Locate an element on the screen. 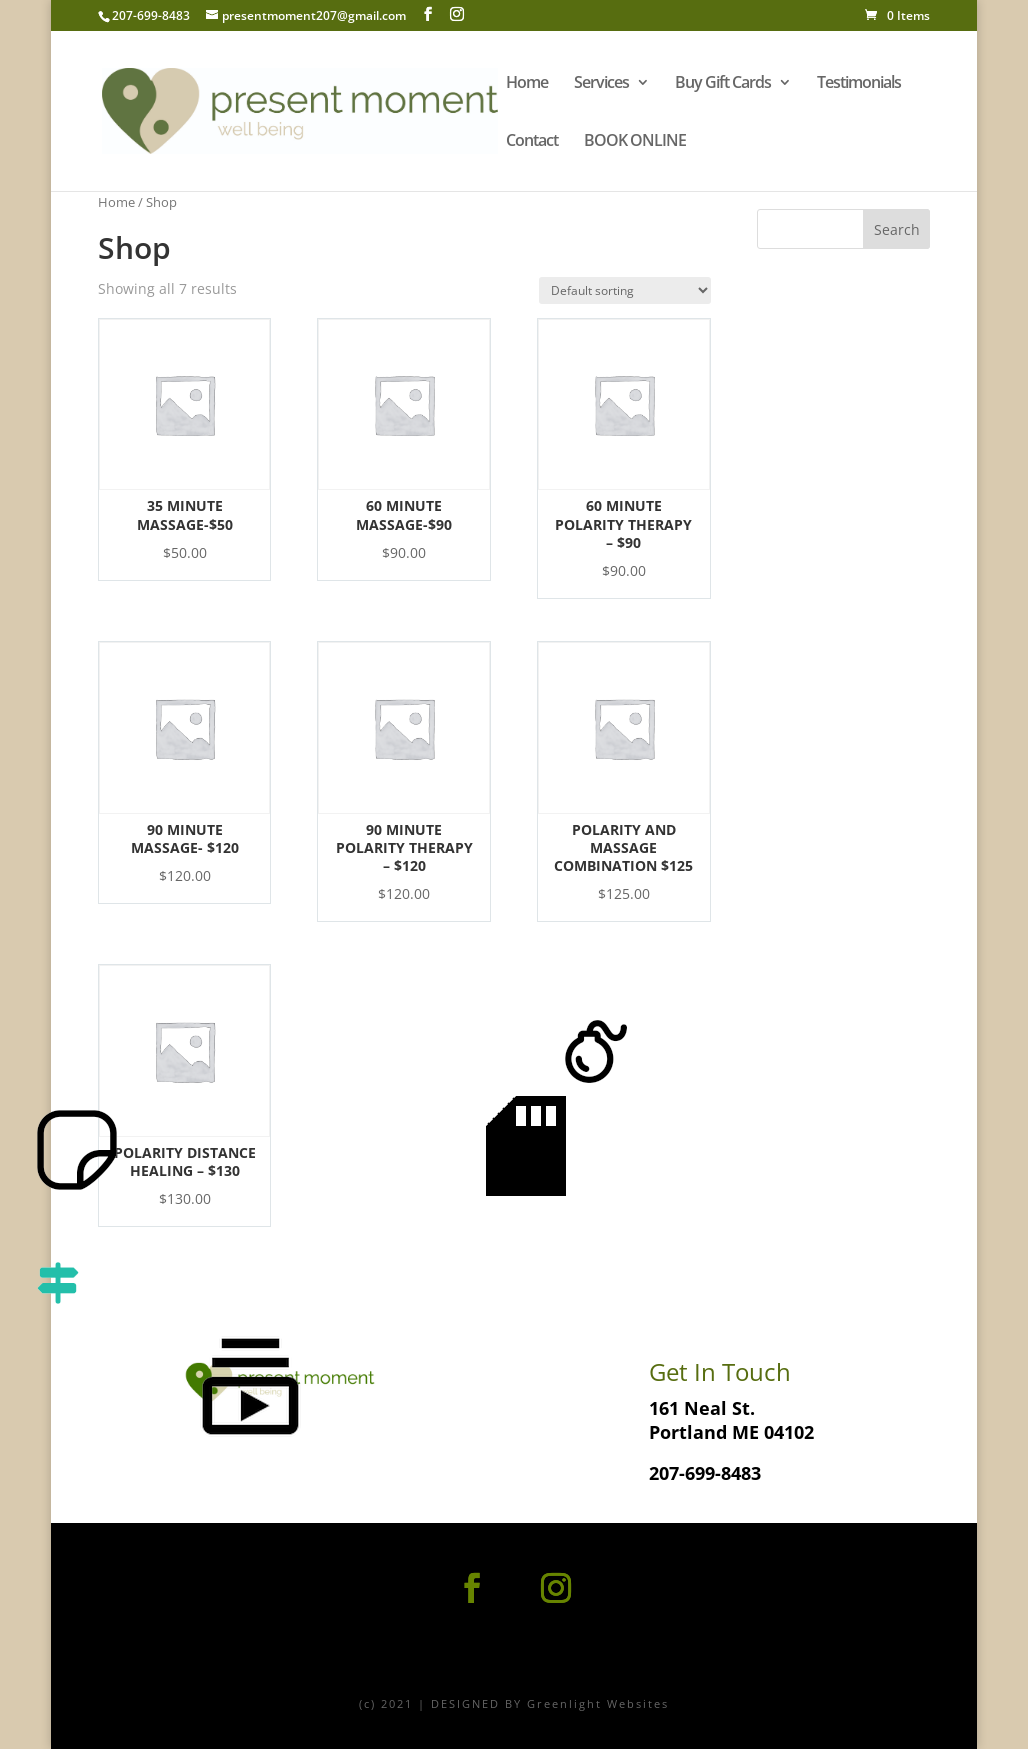 Image resolution: width=1028 pixels, height=1749 pixels. access sd card storage is located at coordinates (526, 1146).